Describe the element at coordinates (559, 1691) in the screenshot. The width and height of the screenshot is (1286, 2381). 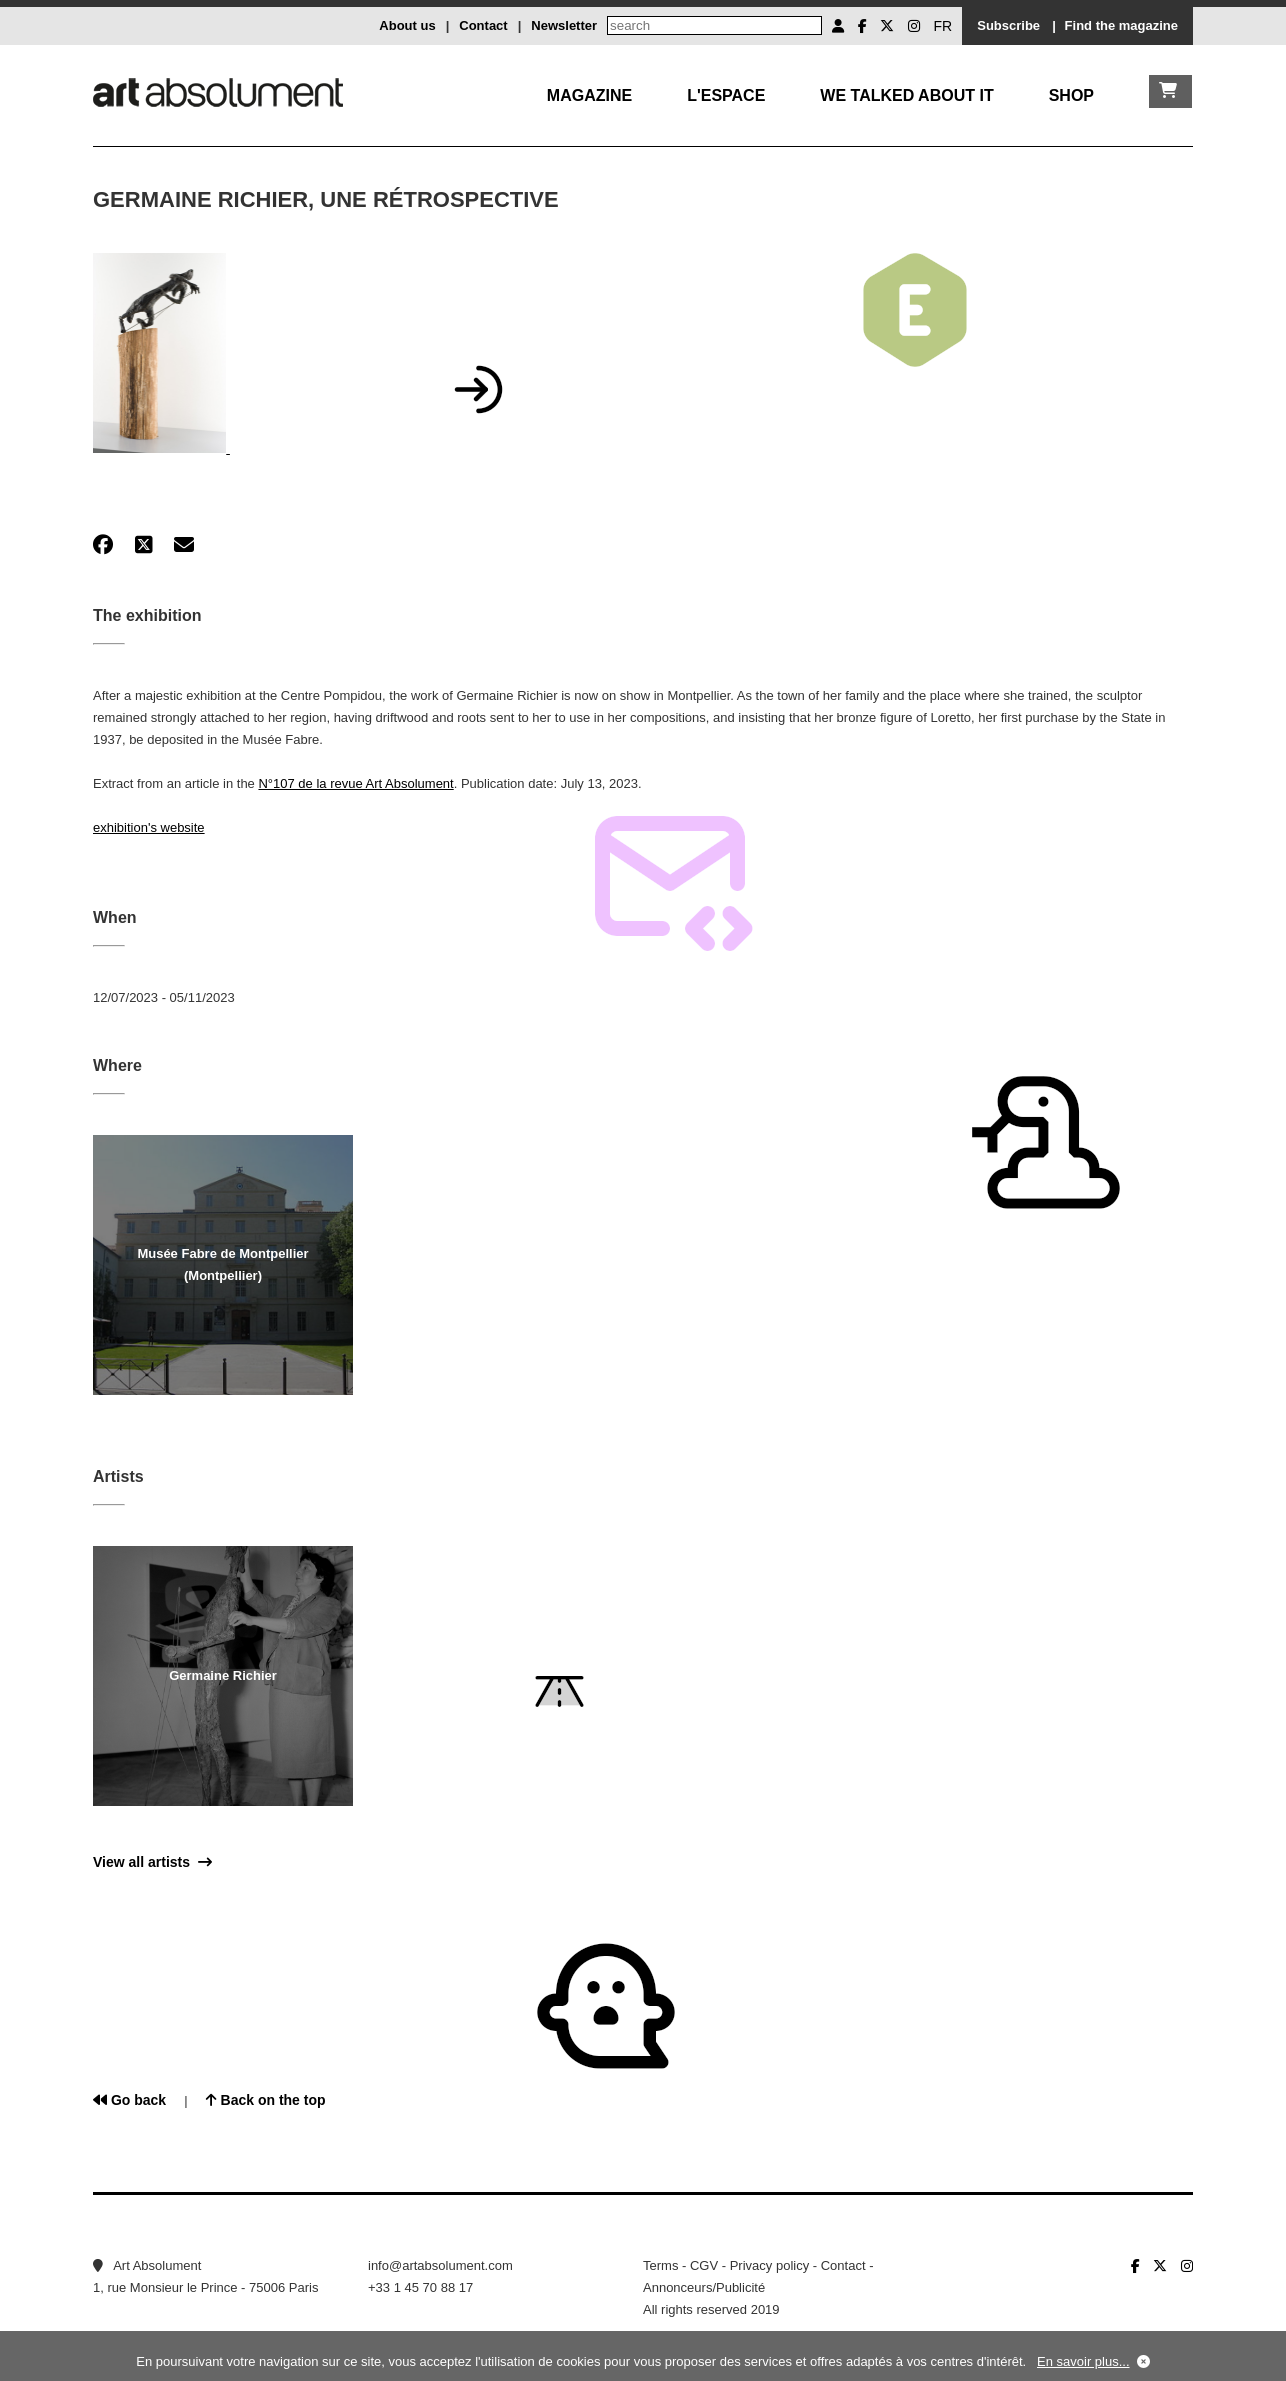
I see `view driving directions or navigation` at that location.